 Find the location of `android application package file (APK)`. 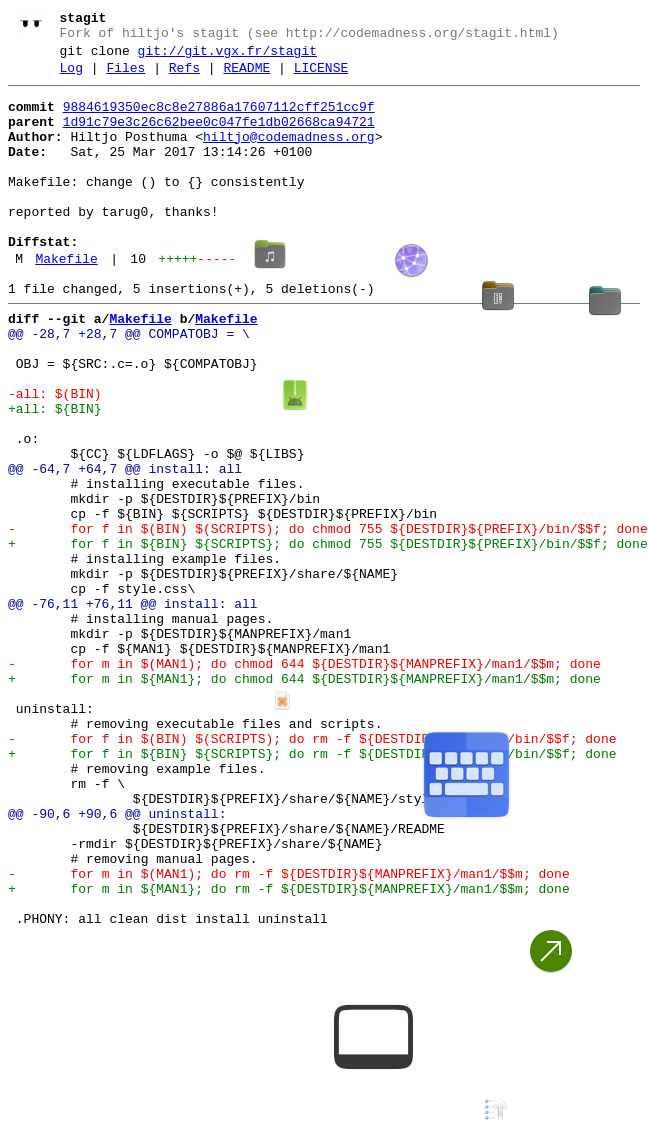

android application package file (APK) is located at coordinates (295, 395).